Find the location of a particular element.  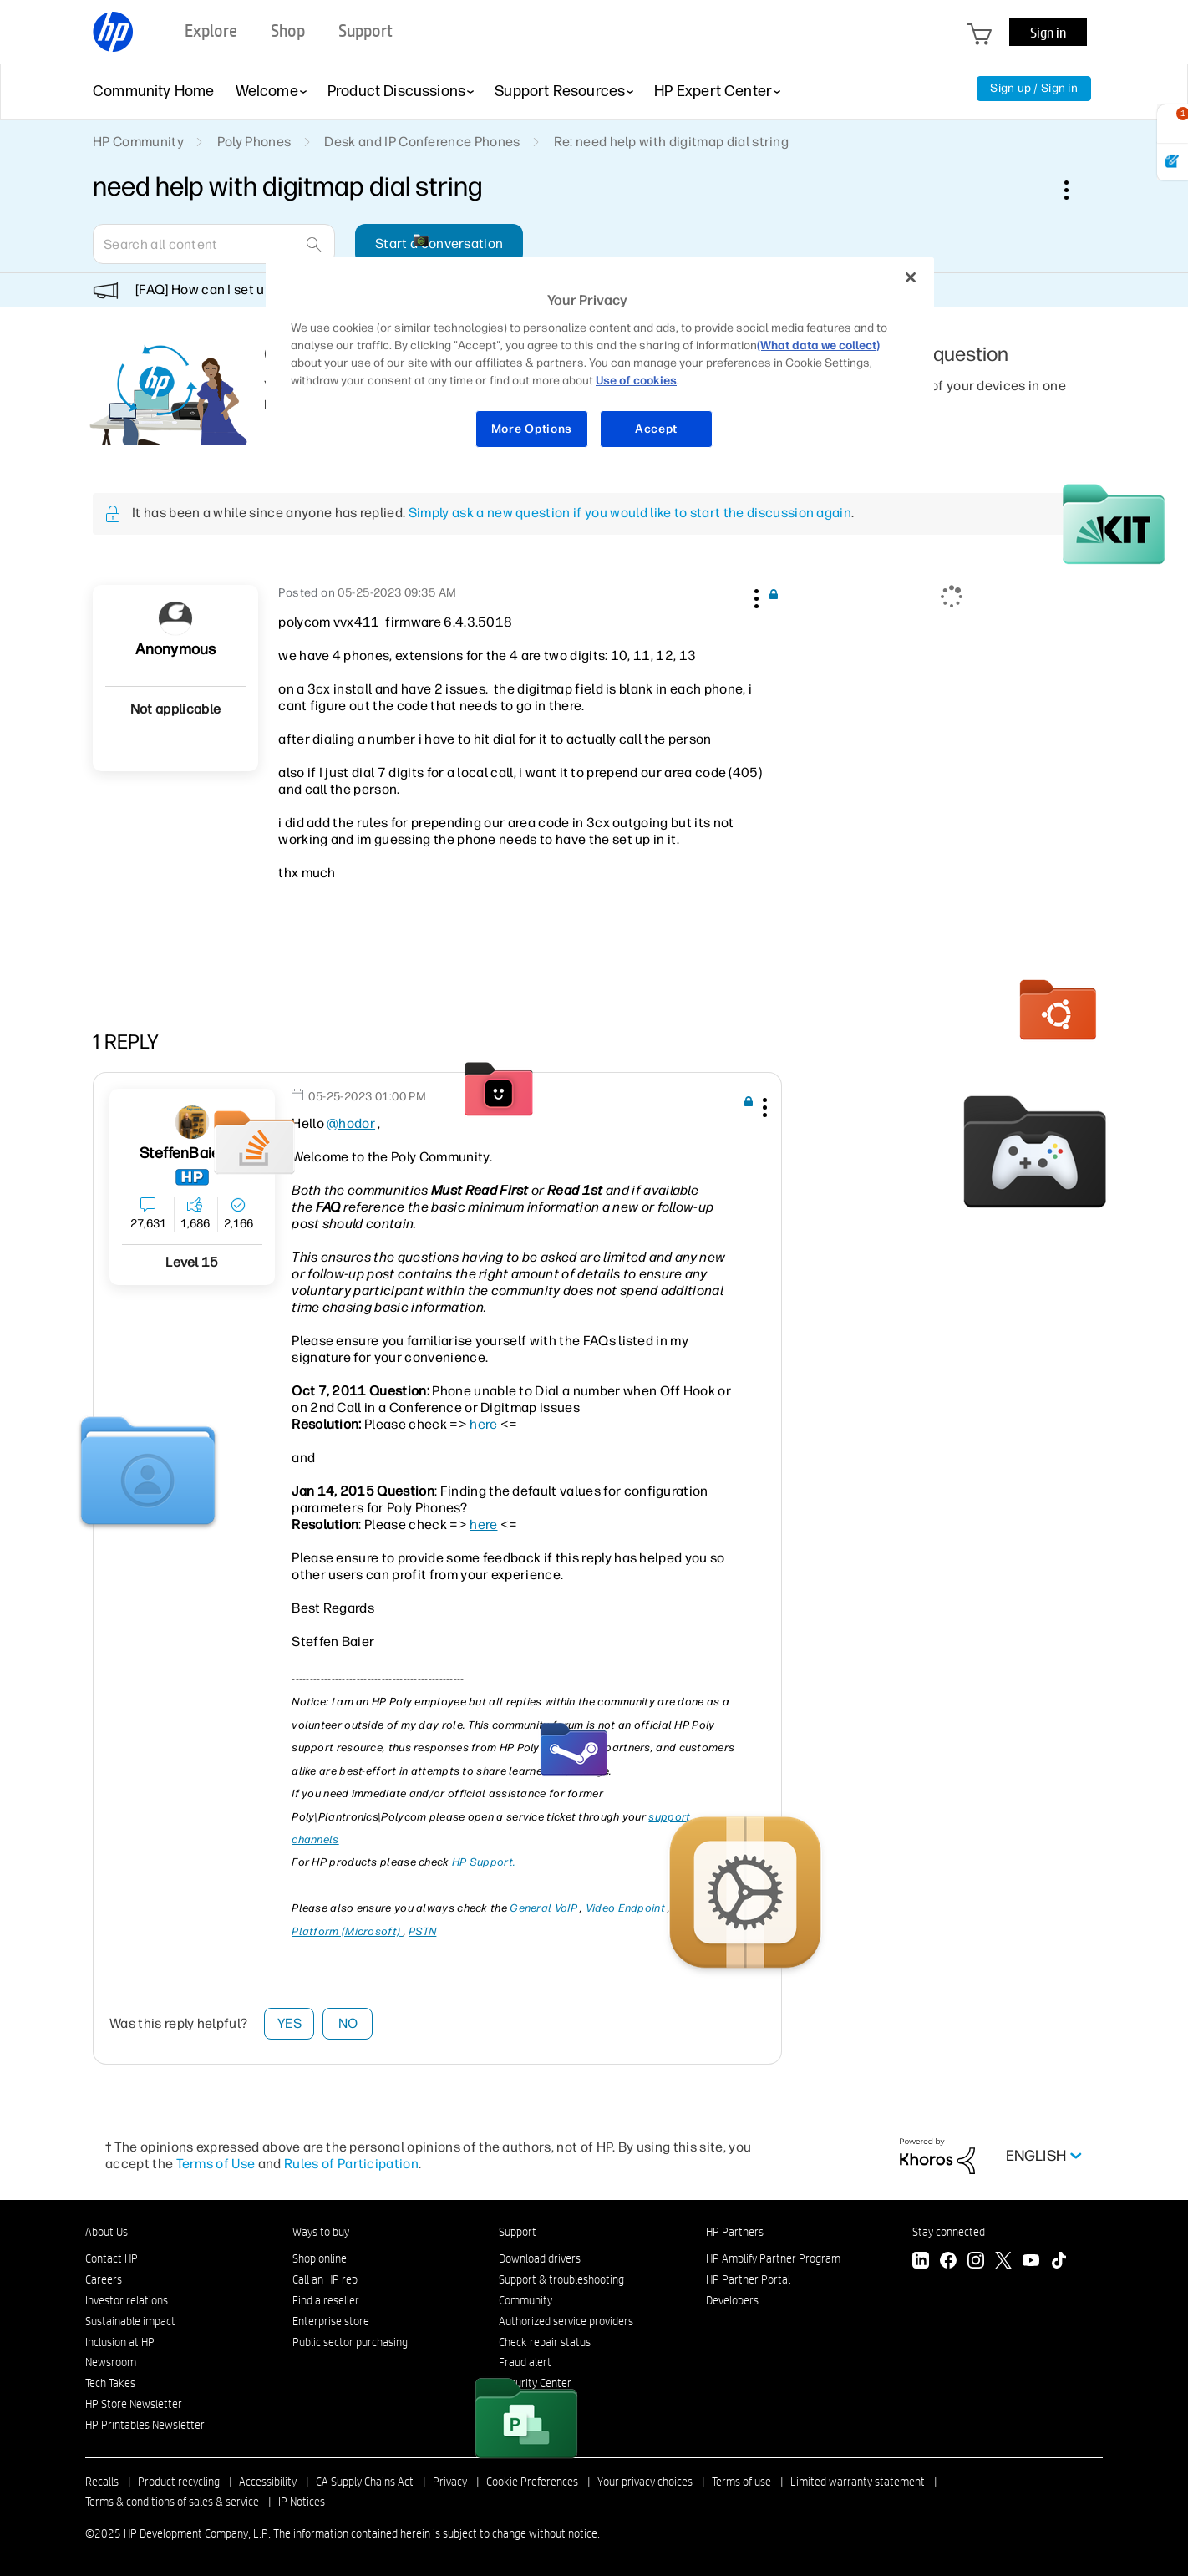

open ubuntu system folder is located at coordinates (1058, 1012).